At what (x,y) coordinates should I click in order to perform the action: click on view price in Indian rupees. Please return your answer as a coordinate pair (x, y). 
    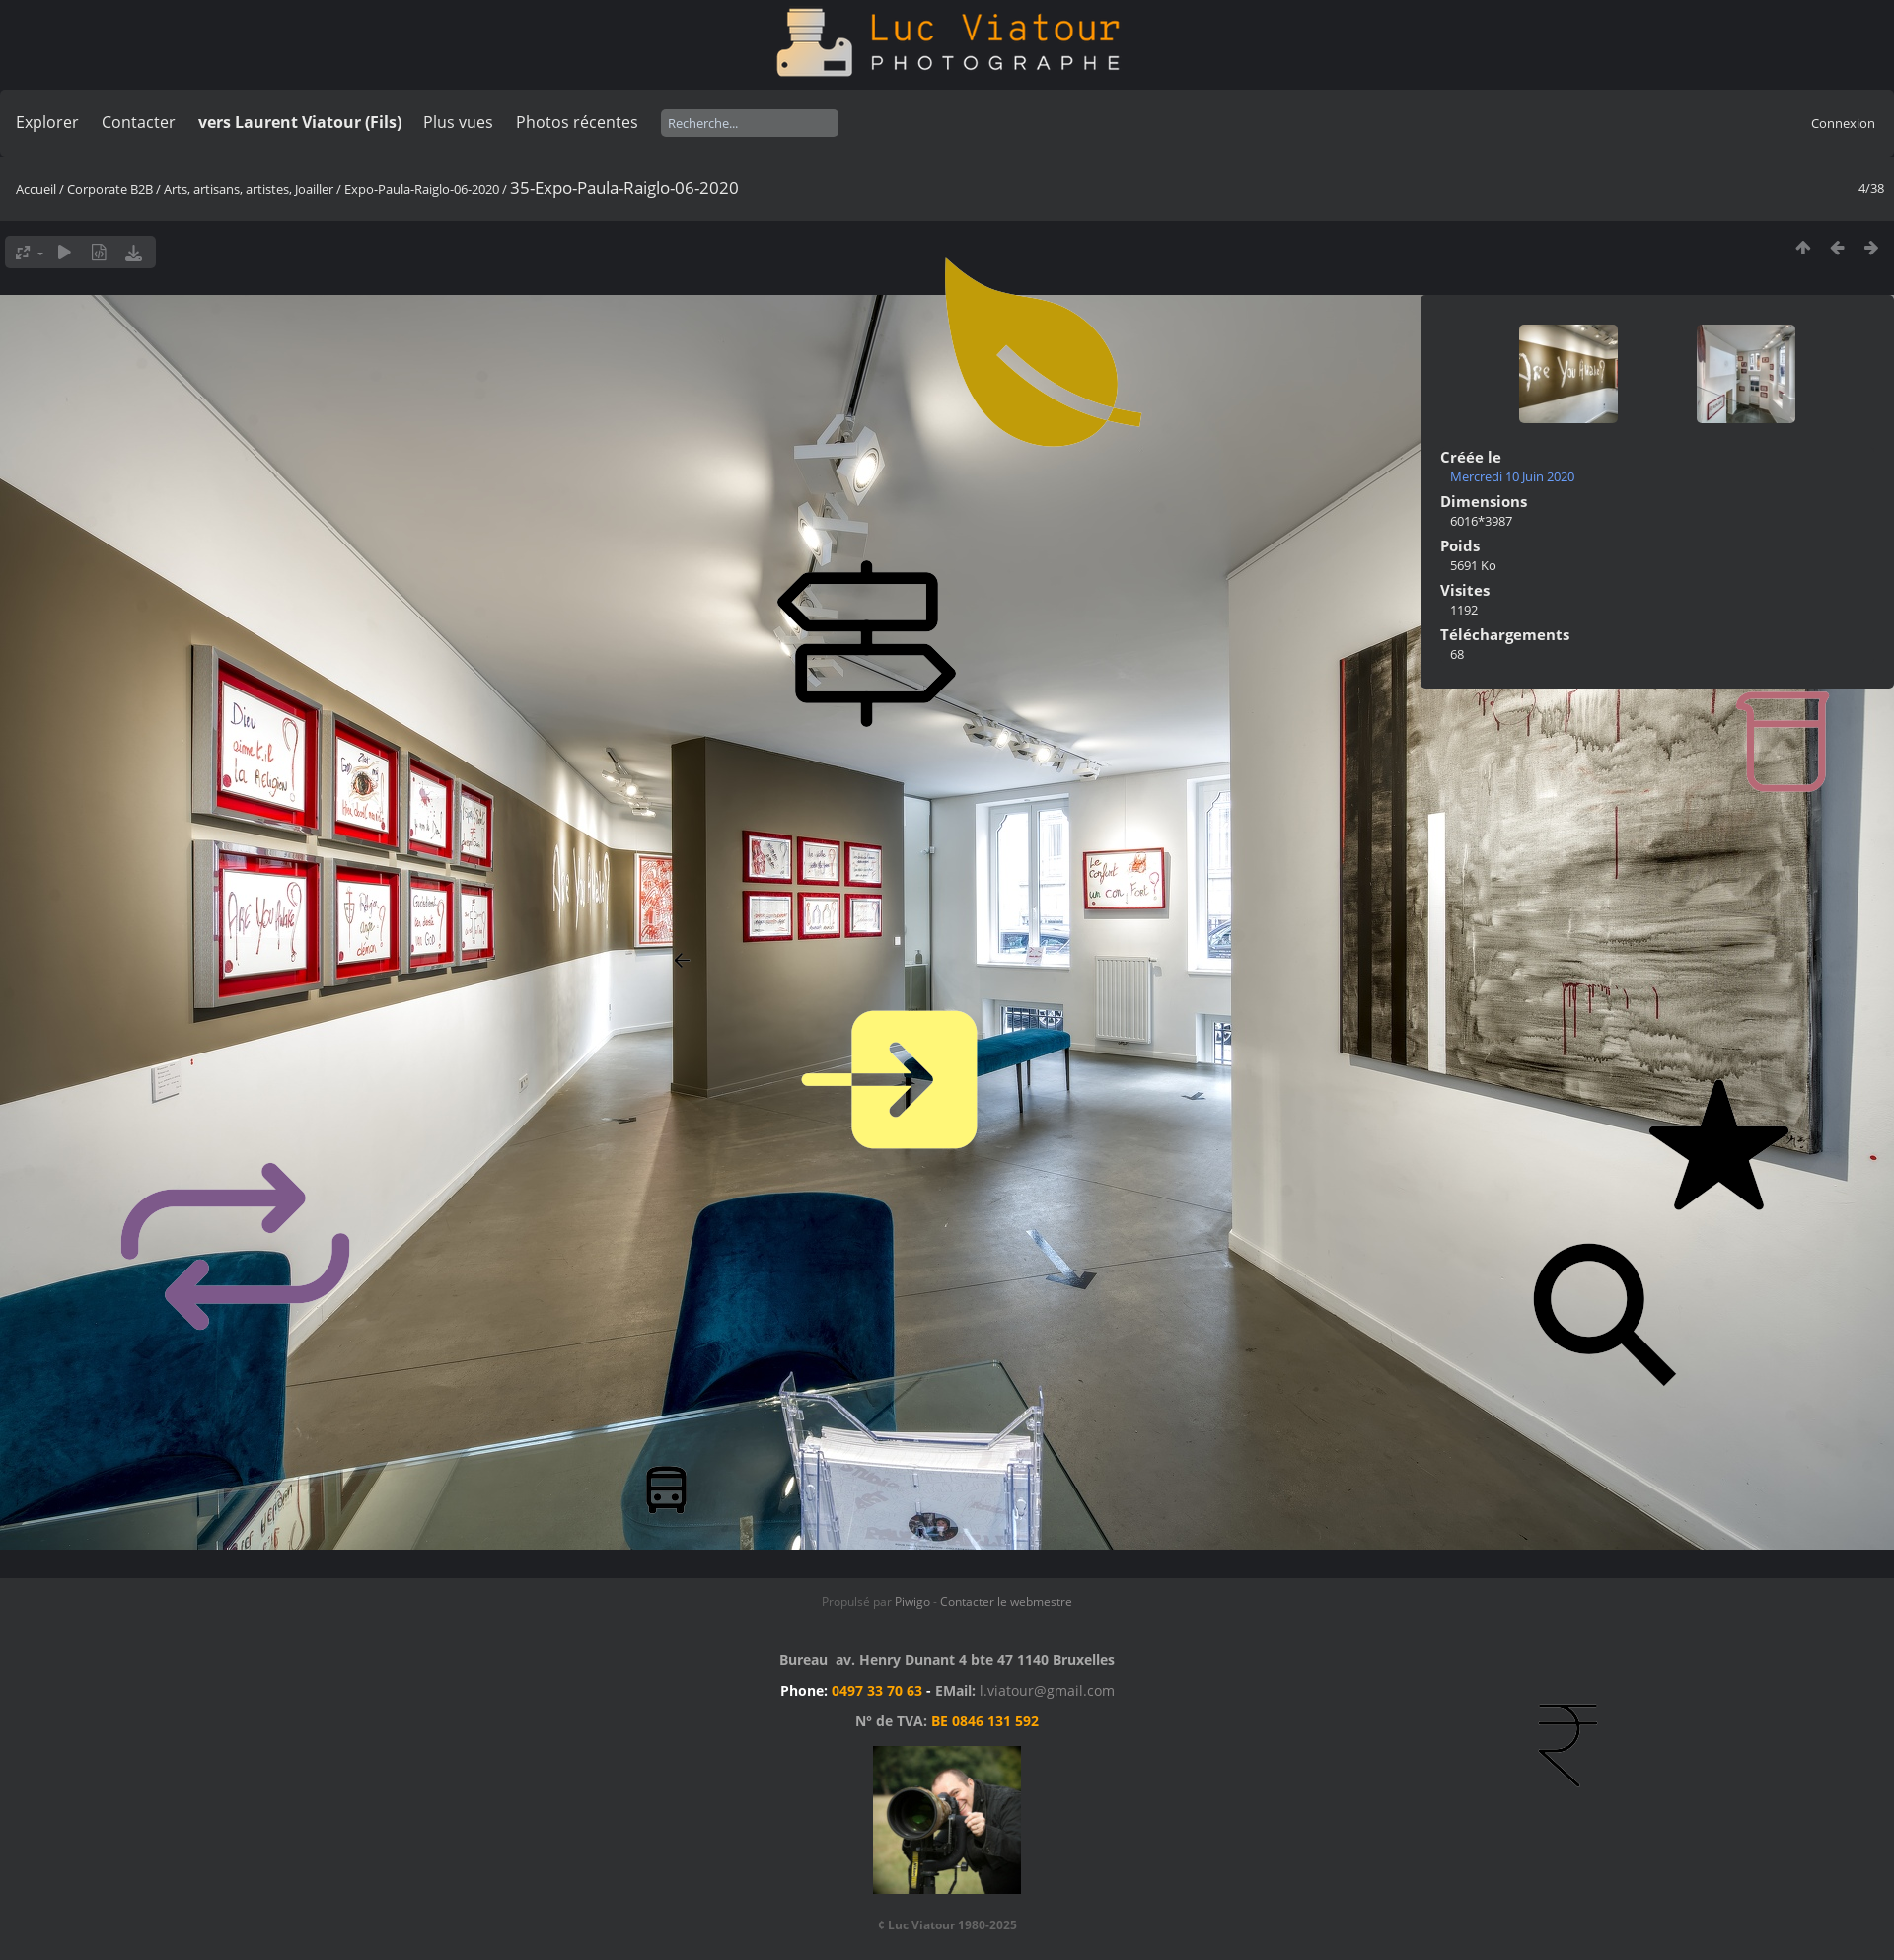
    Looking at the image, I should click on (1565, 1744).